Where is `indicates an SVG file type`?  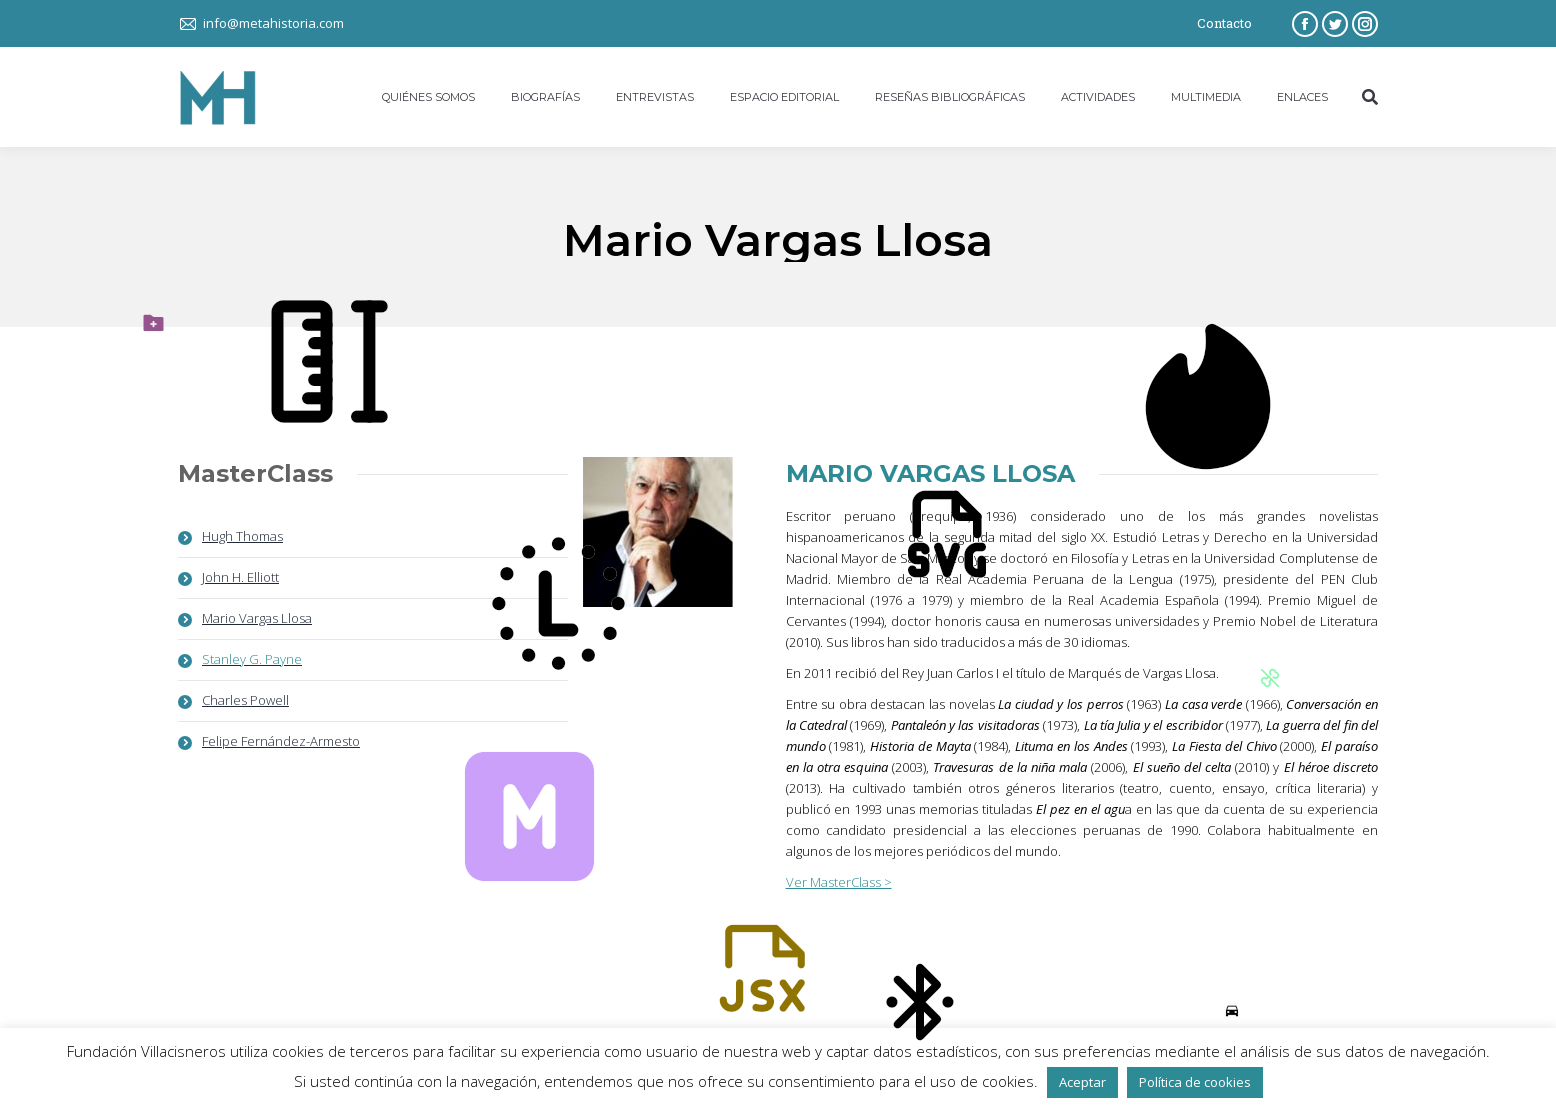 indicates an SVG file type is located at coordinates (947, 534).